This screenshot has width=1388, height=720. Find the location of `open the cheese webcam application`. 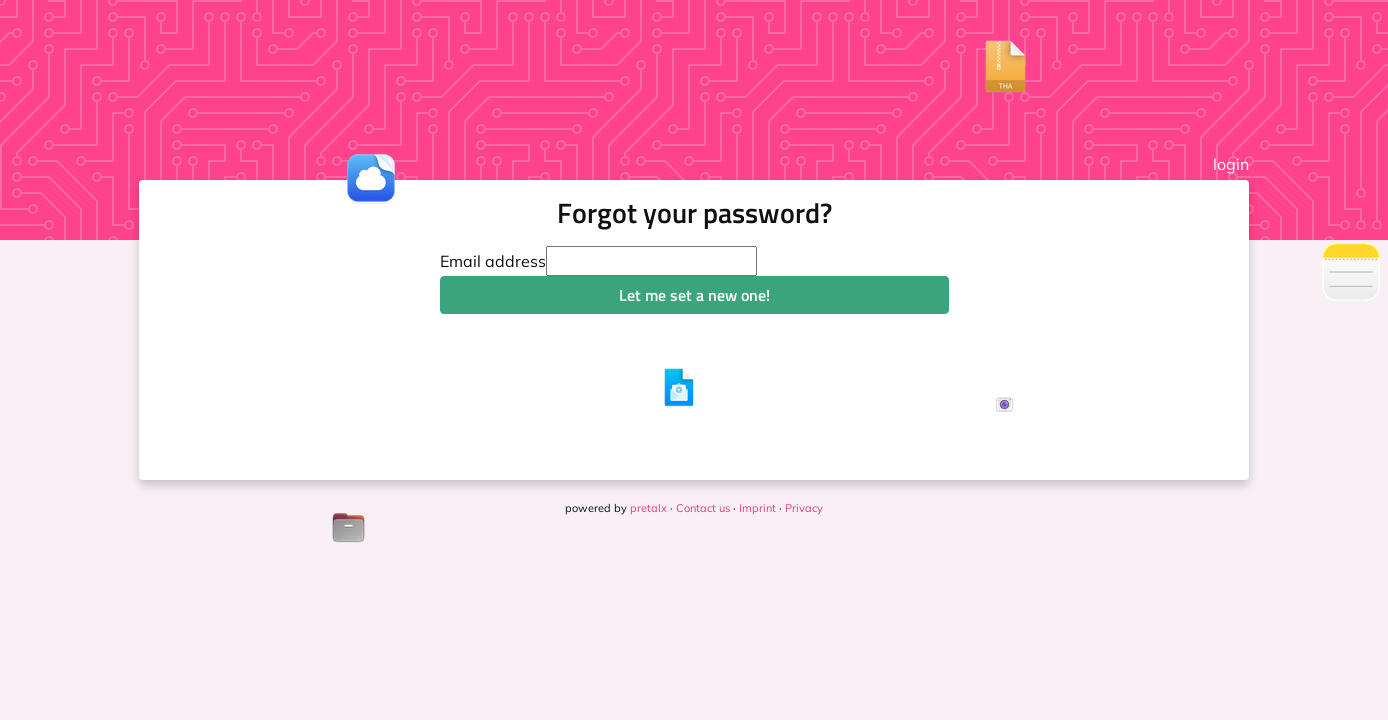

open the cheese webcam application is located at coordinates (1004, 404).